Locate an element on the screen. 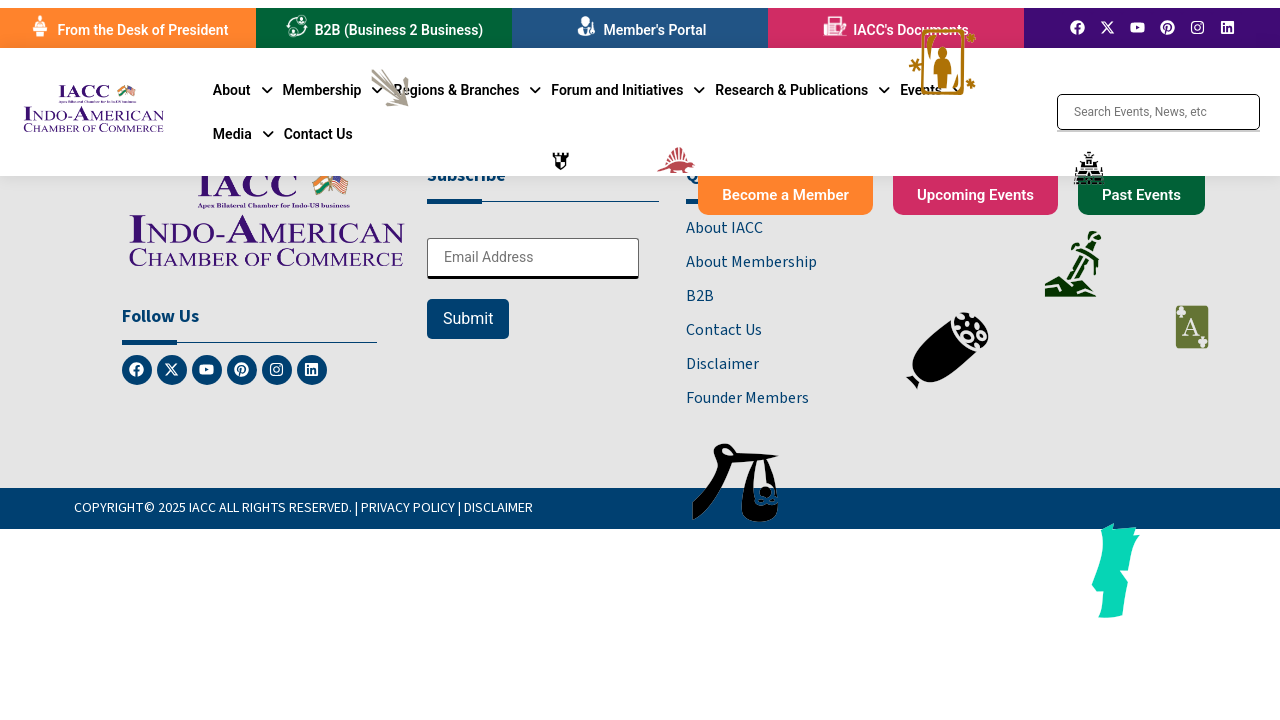 This screenshot has height=720, width=1280. play a card game is located at coordinates (1192, 327).